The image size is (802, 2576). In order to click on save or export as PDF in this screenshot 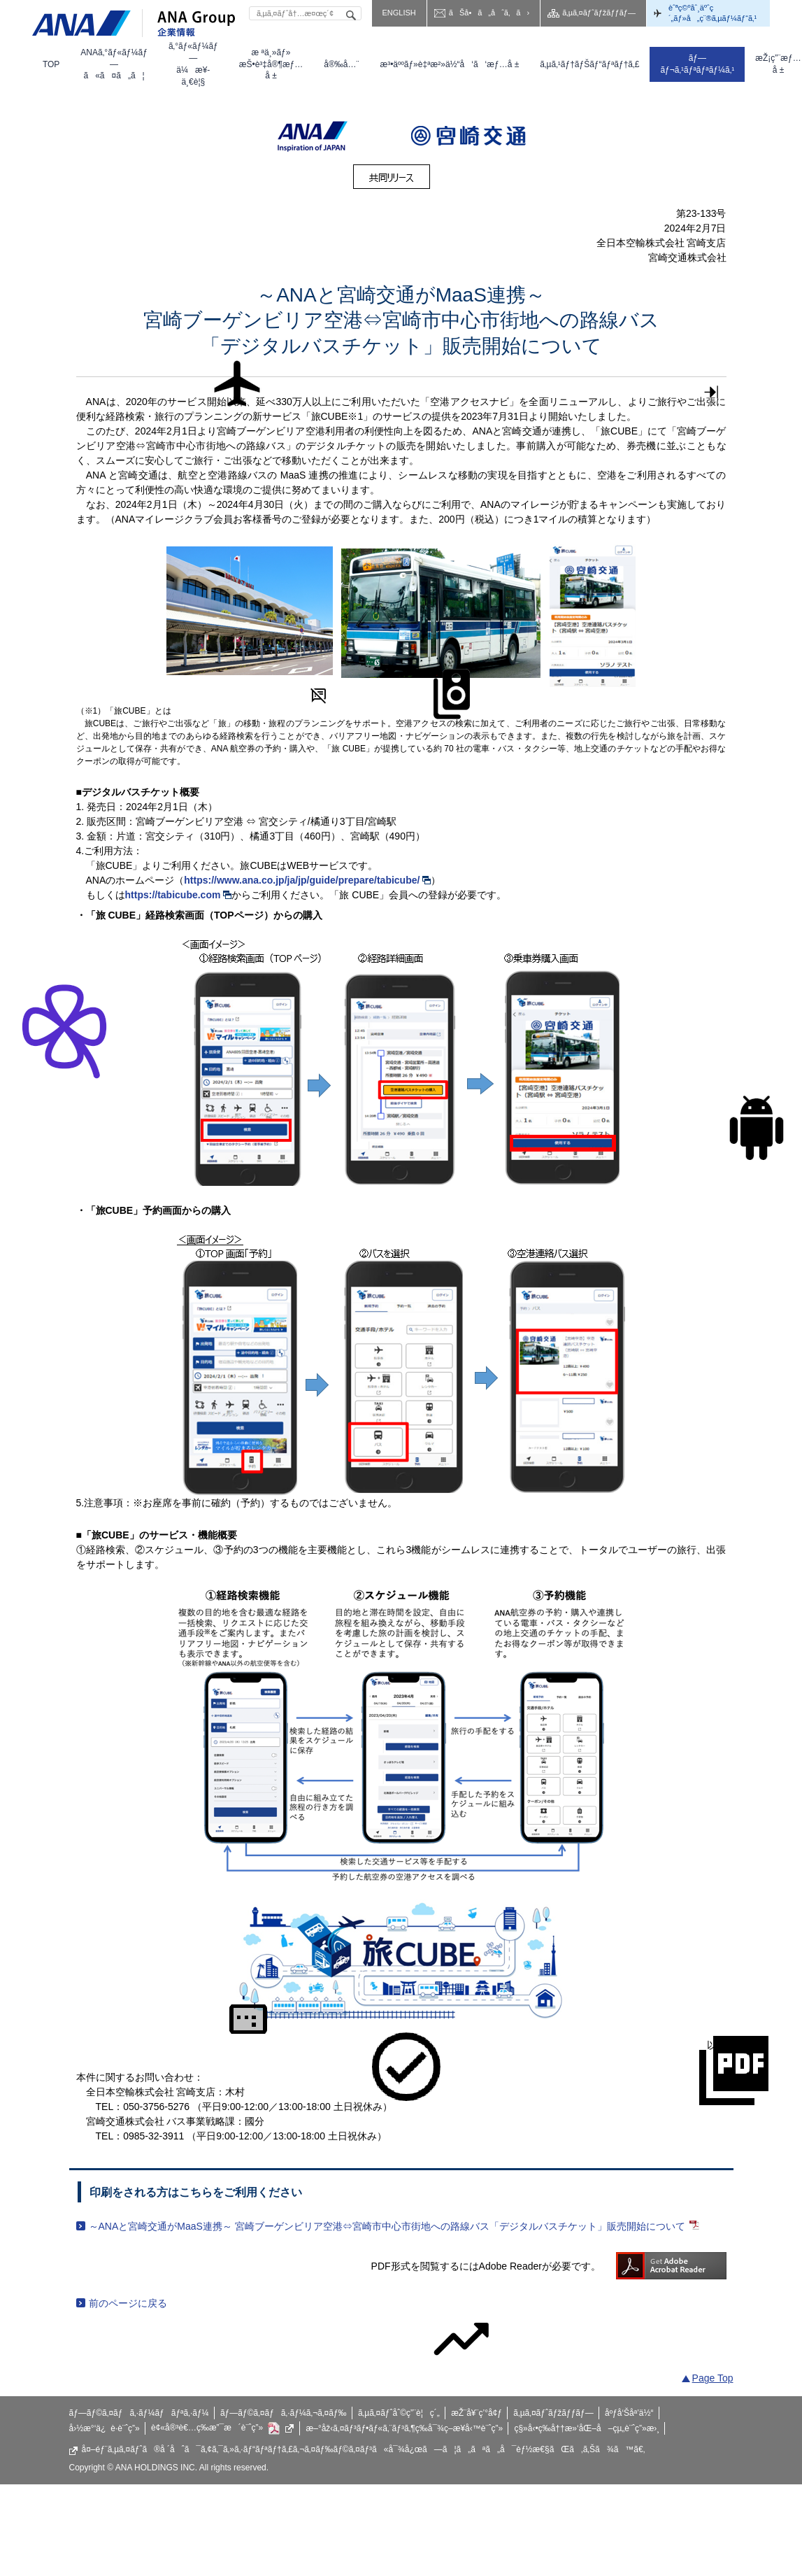, I will do `click(733, 2070)`.